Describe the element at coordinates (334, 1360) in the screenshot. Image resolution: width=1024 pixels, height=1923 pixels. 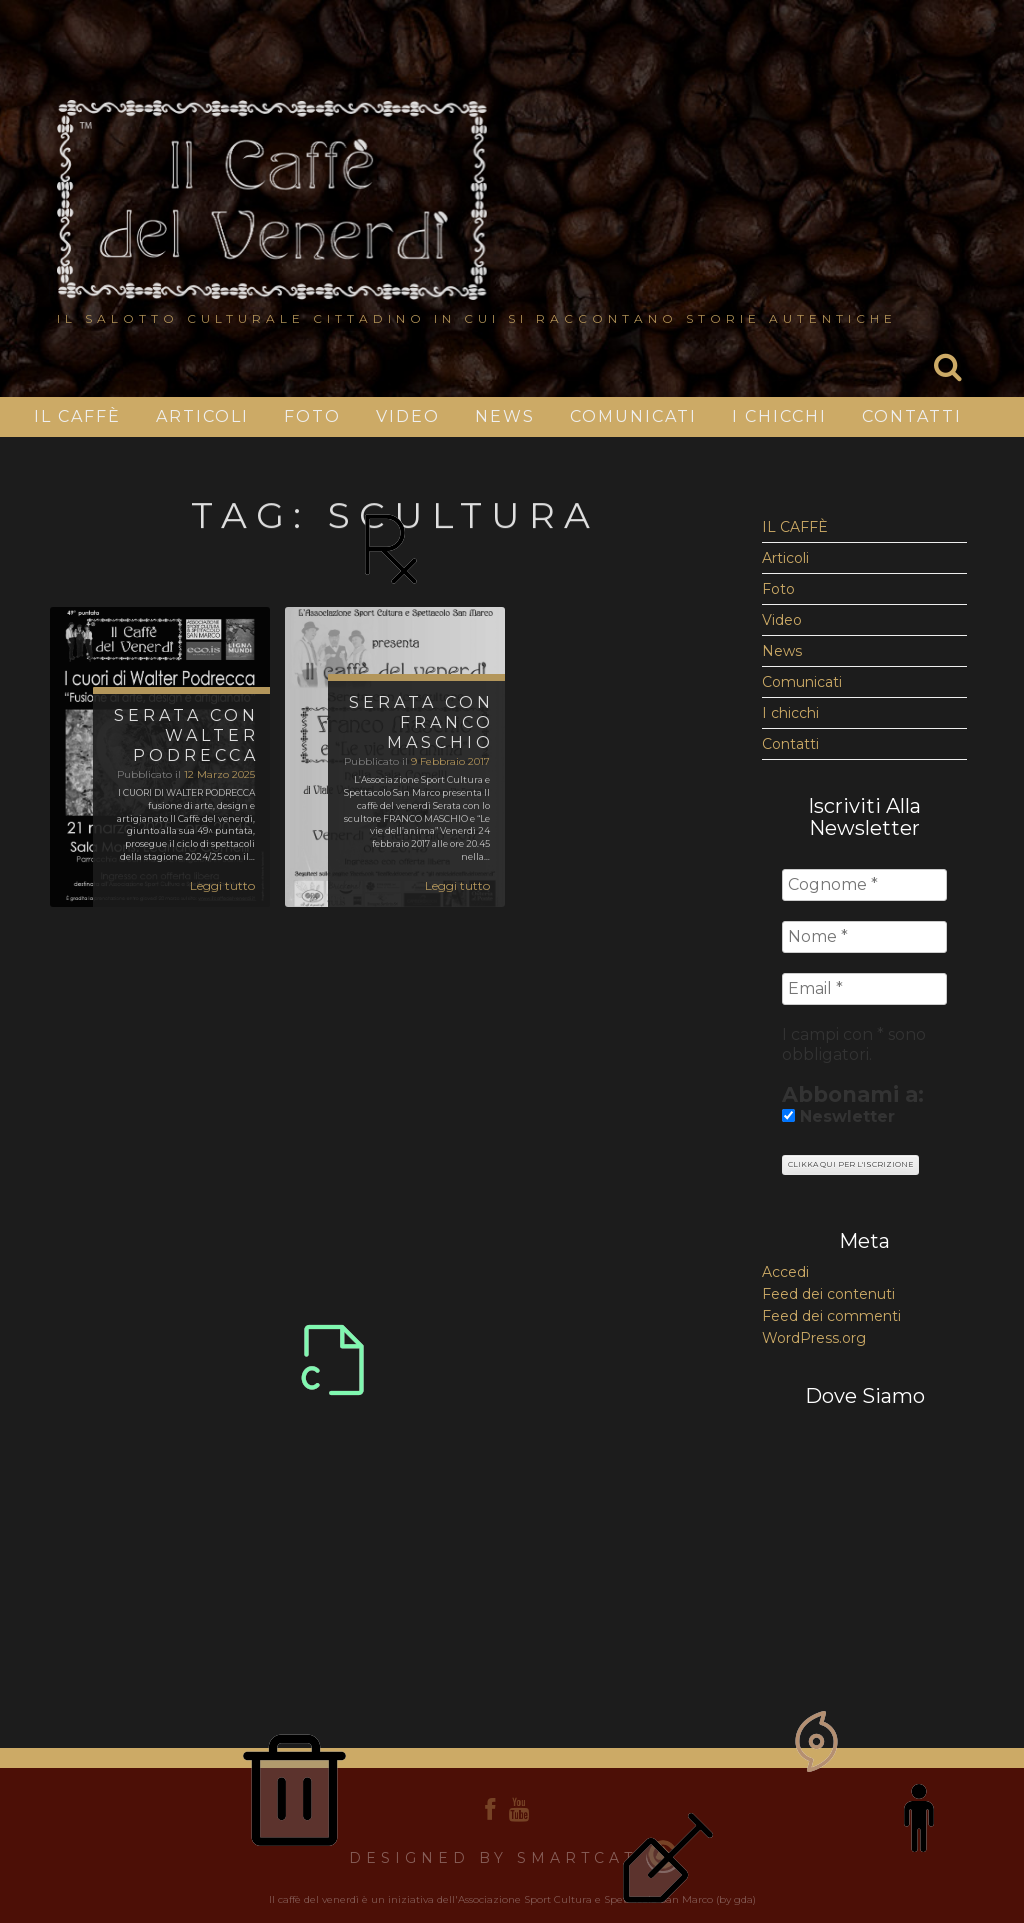
I see `open a C programming language file` at that location.